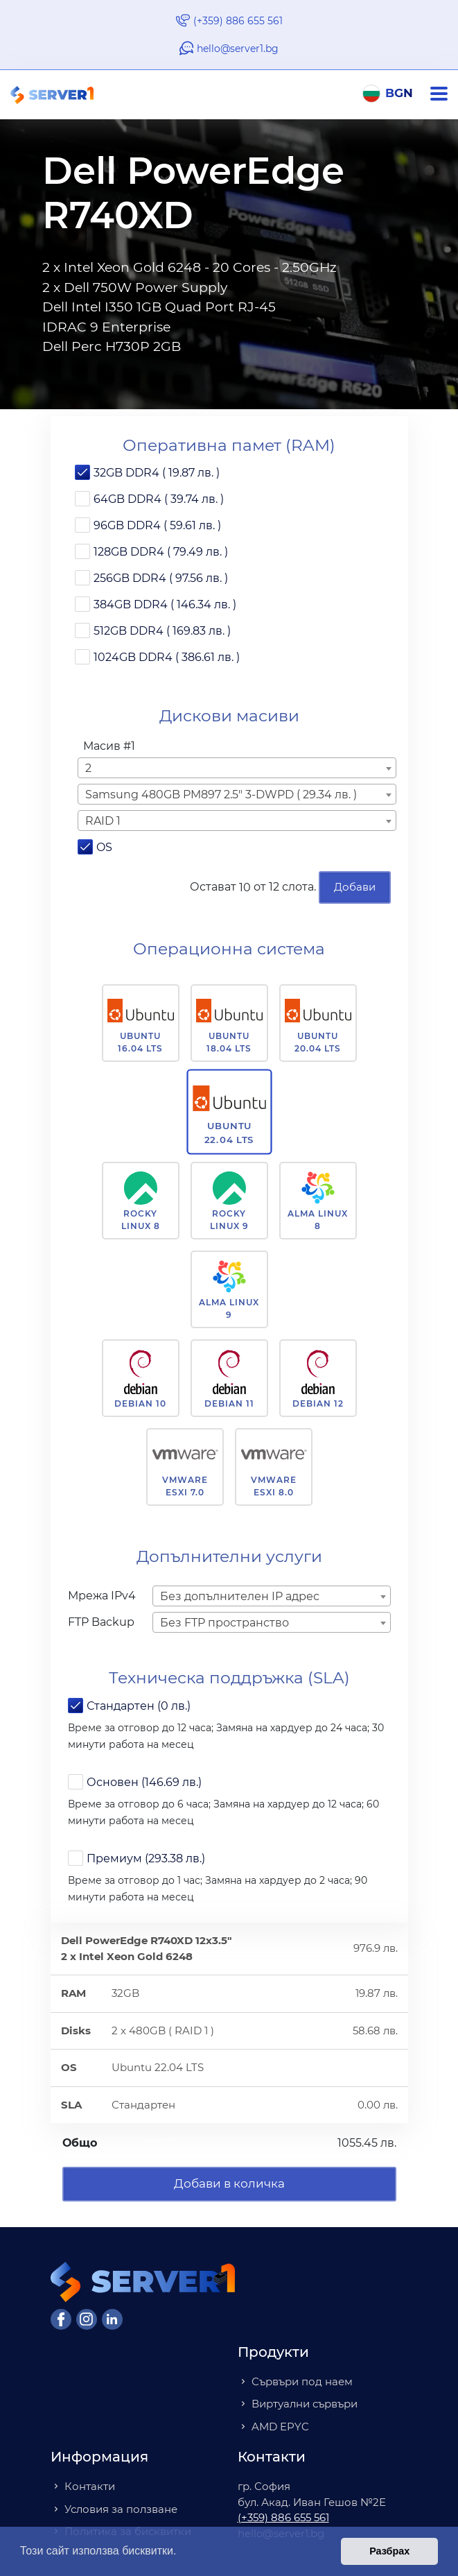 Image resolution: width=458 pixels, height=2576 pixels. What do you see at coordinates (161, 2140) in the screenshot?
I see `appsmith platform logo` at bounding box center [161, 2140].